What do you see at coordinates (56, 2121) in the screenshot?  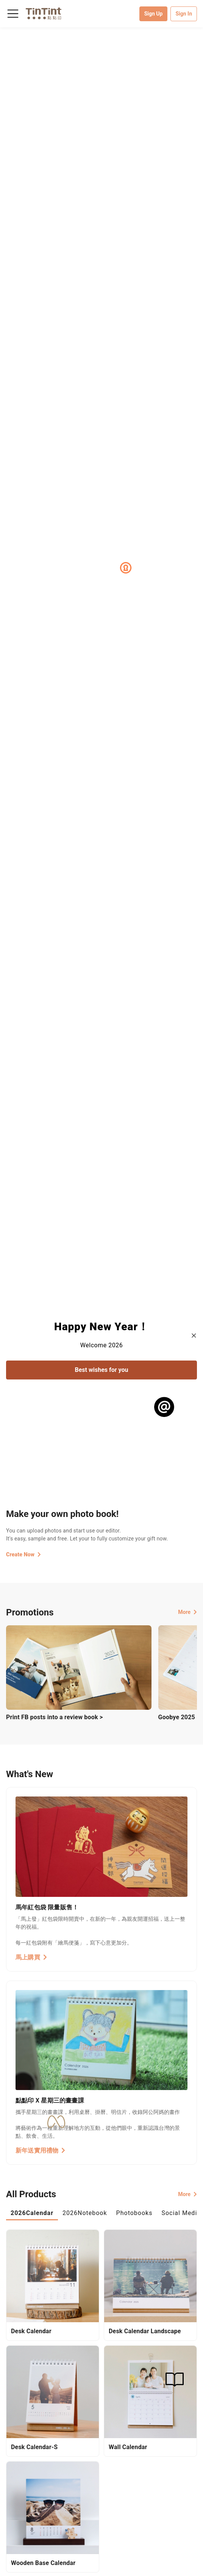 I see `meta company logo` at bounding box center [56, 2121].